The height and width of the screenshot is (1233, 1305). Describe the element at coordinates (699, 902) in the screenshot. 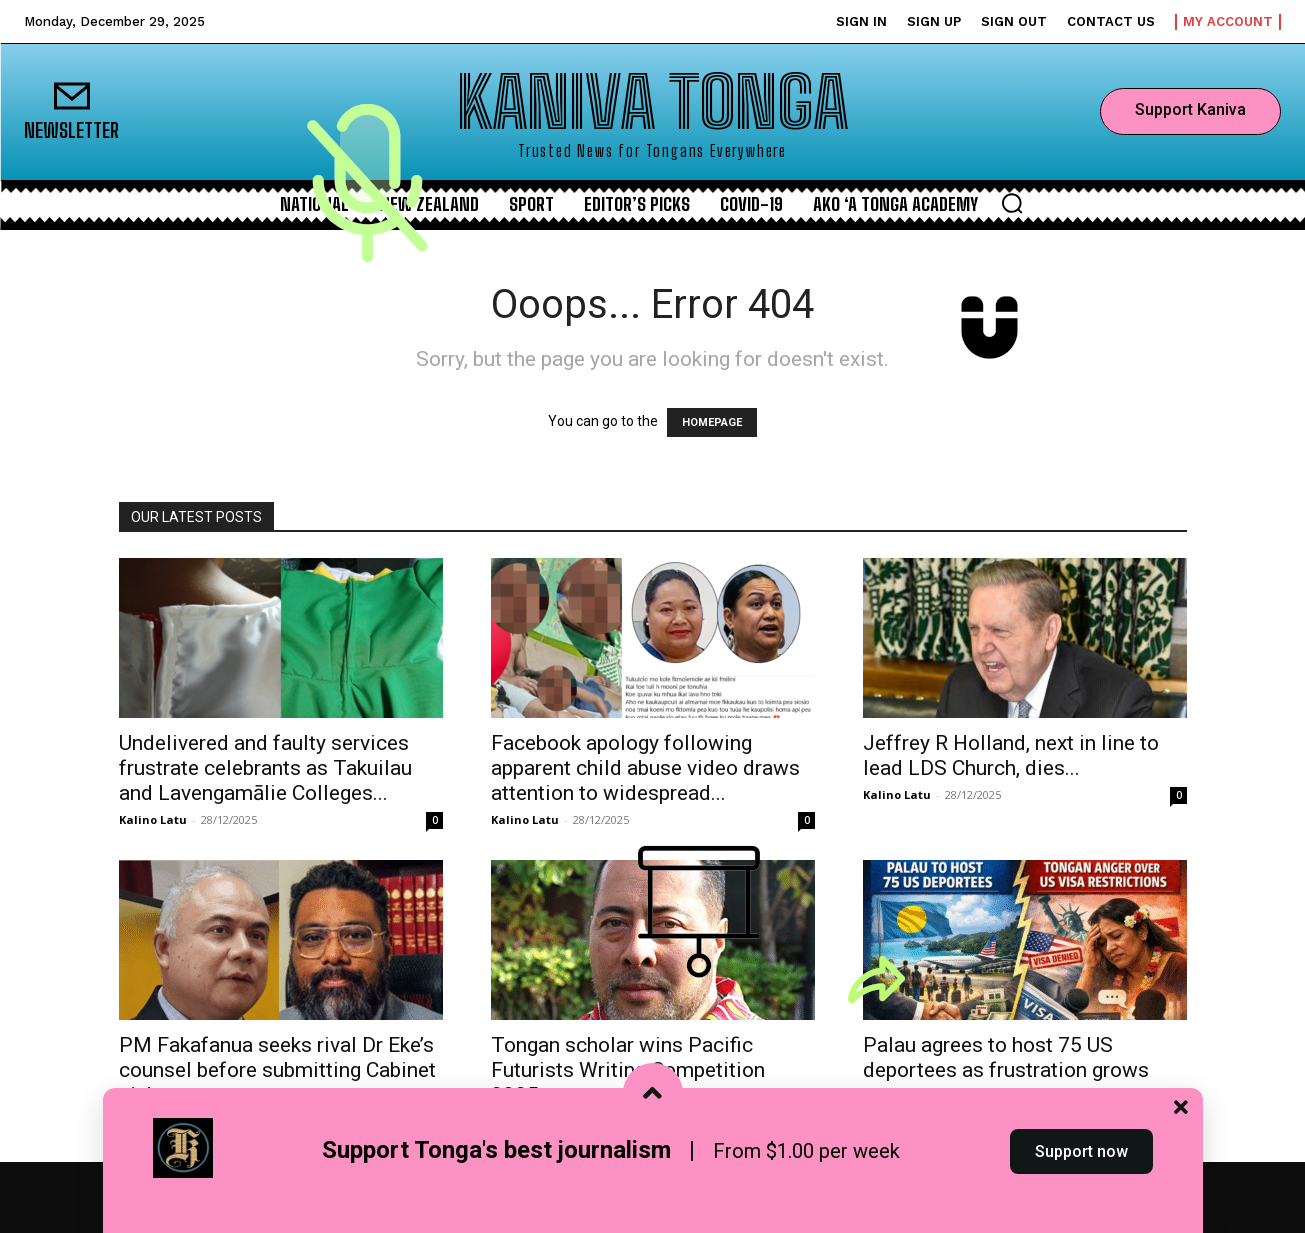

I see `start a presentation` at that location.